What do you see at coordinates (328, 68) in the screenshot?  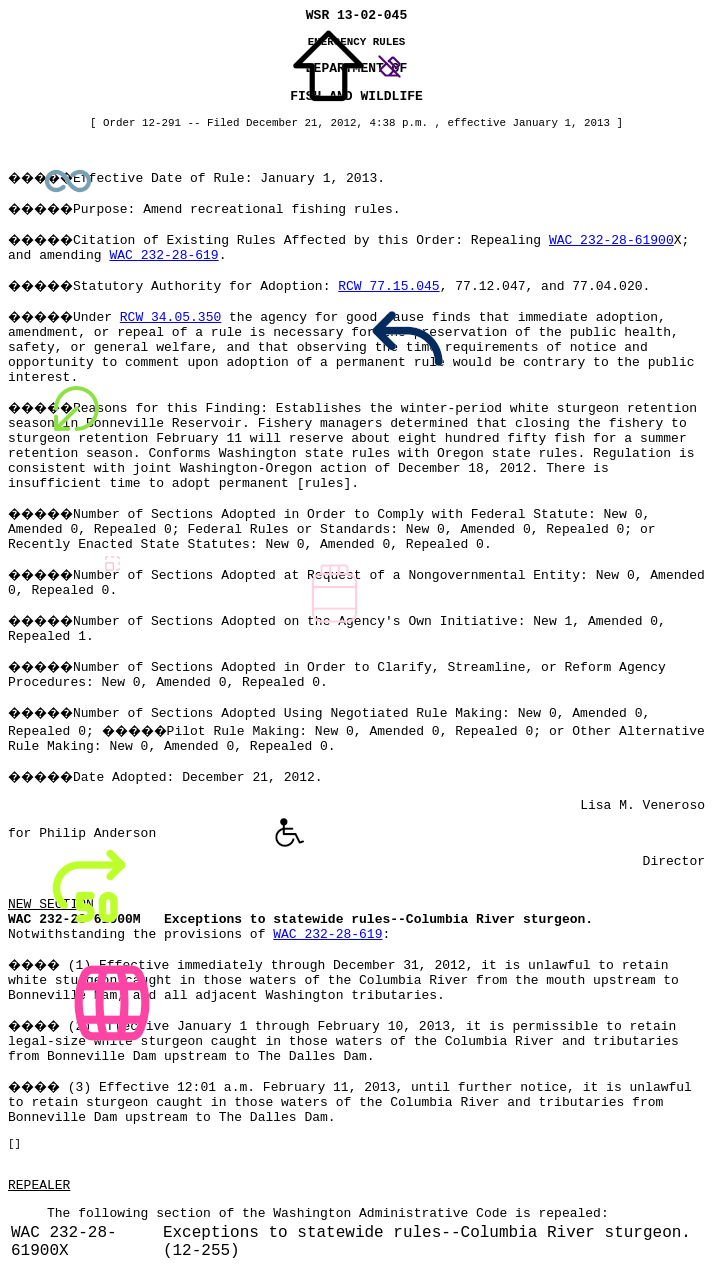 I see `upload a file or content` at bounding box center [328, 68].